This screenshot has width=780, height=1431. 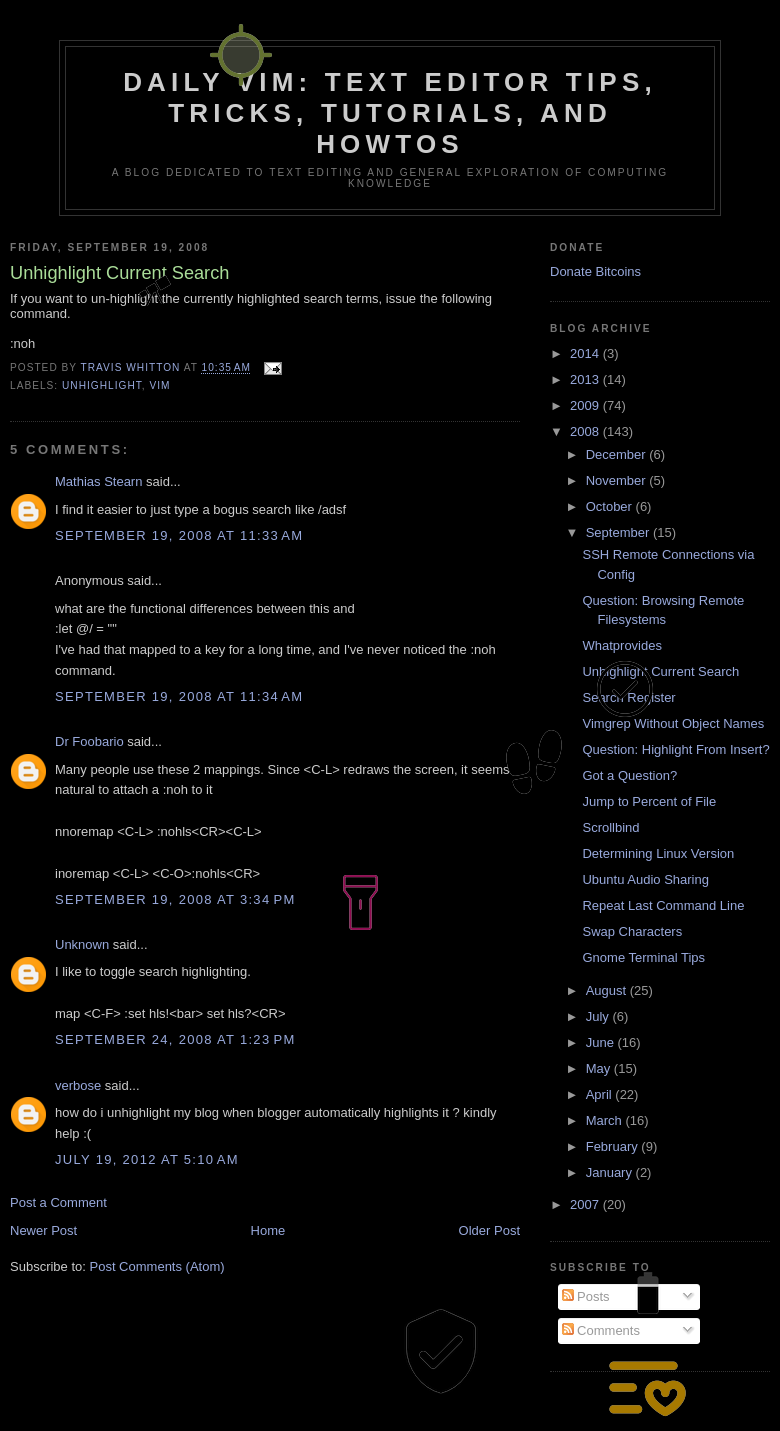 What do you see at coordinates (155, 291) in the screenshot?
I see `explore or discover new content` at bounding box center [155, 291].